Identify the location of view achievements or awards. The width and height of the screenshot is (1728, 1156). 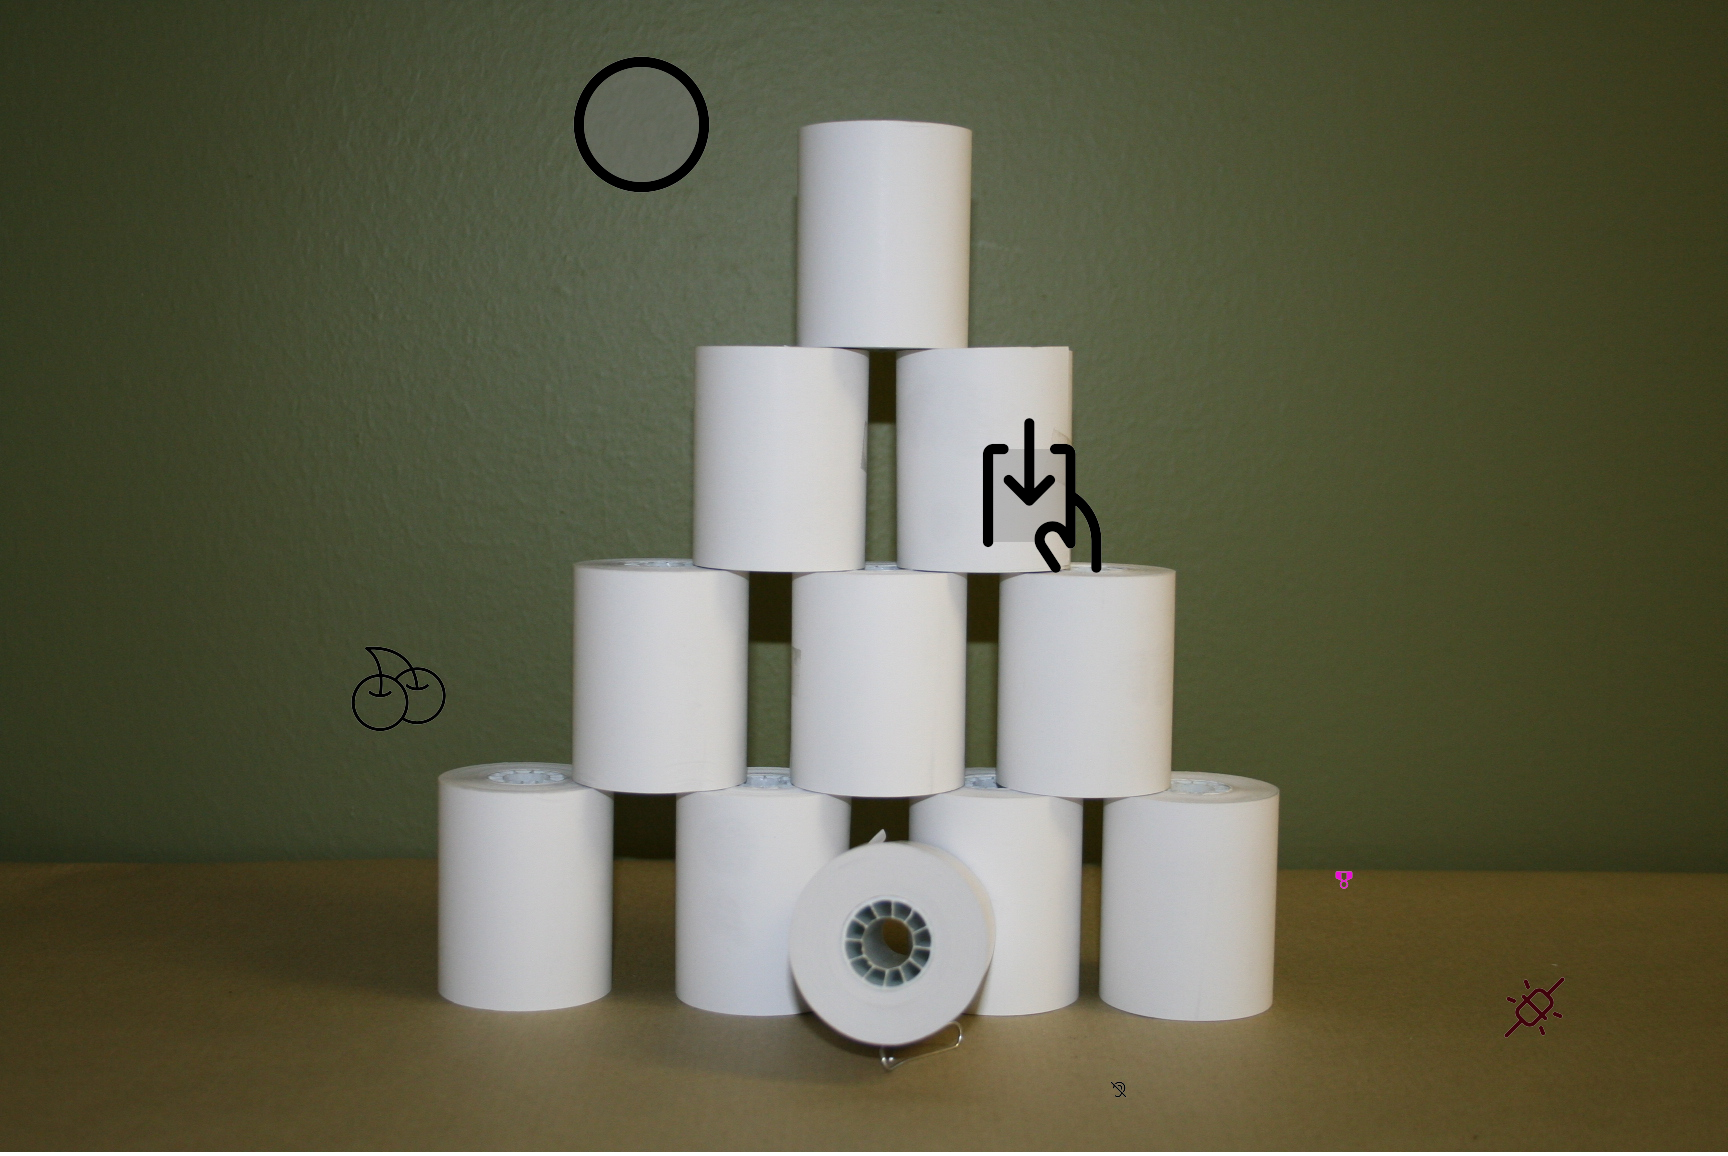
(1344, 879).